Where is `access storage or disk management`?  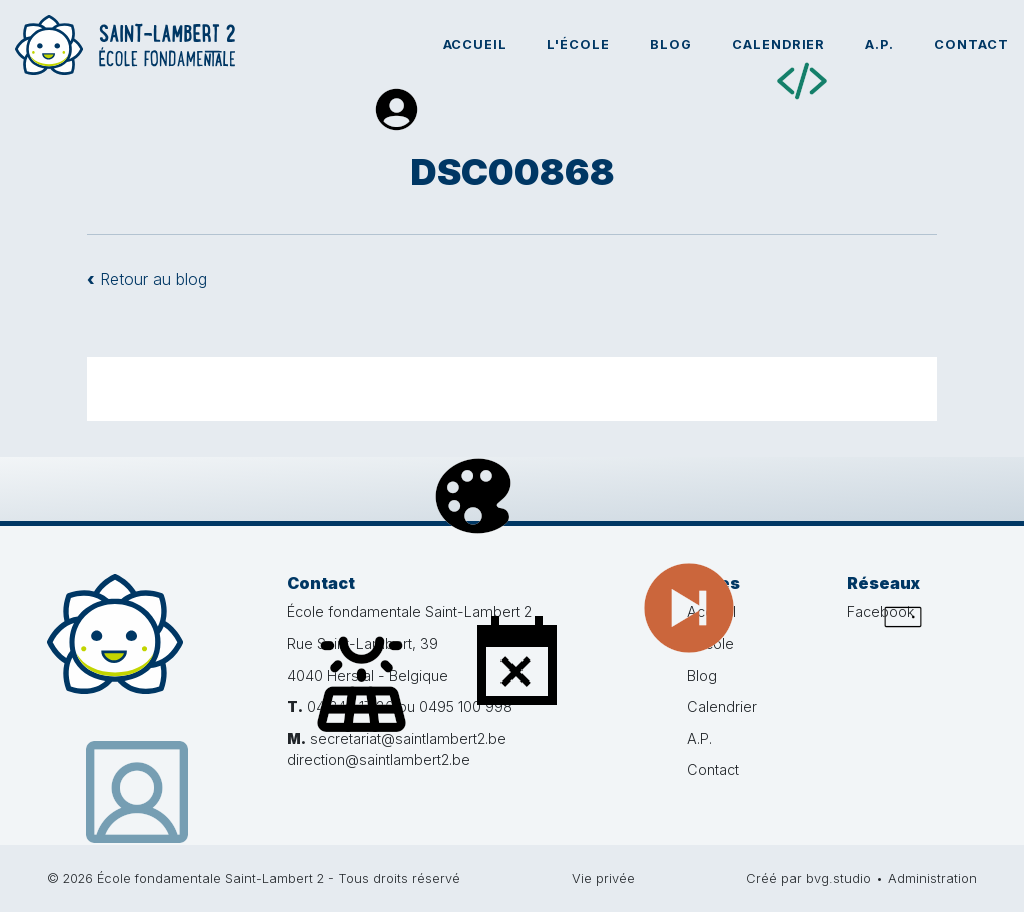
access storage or disk management is located at coordinates (903, 617).